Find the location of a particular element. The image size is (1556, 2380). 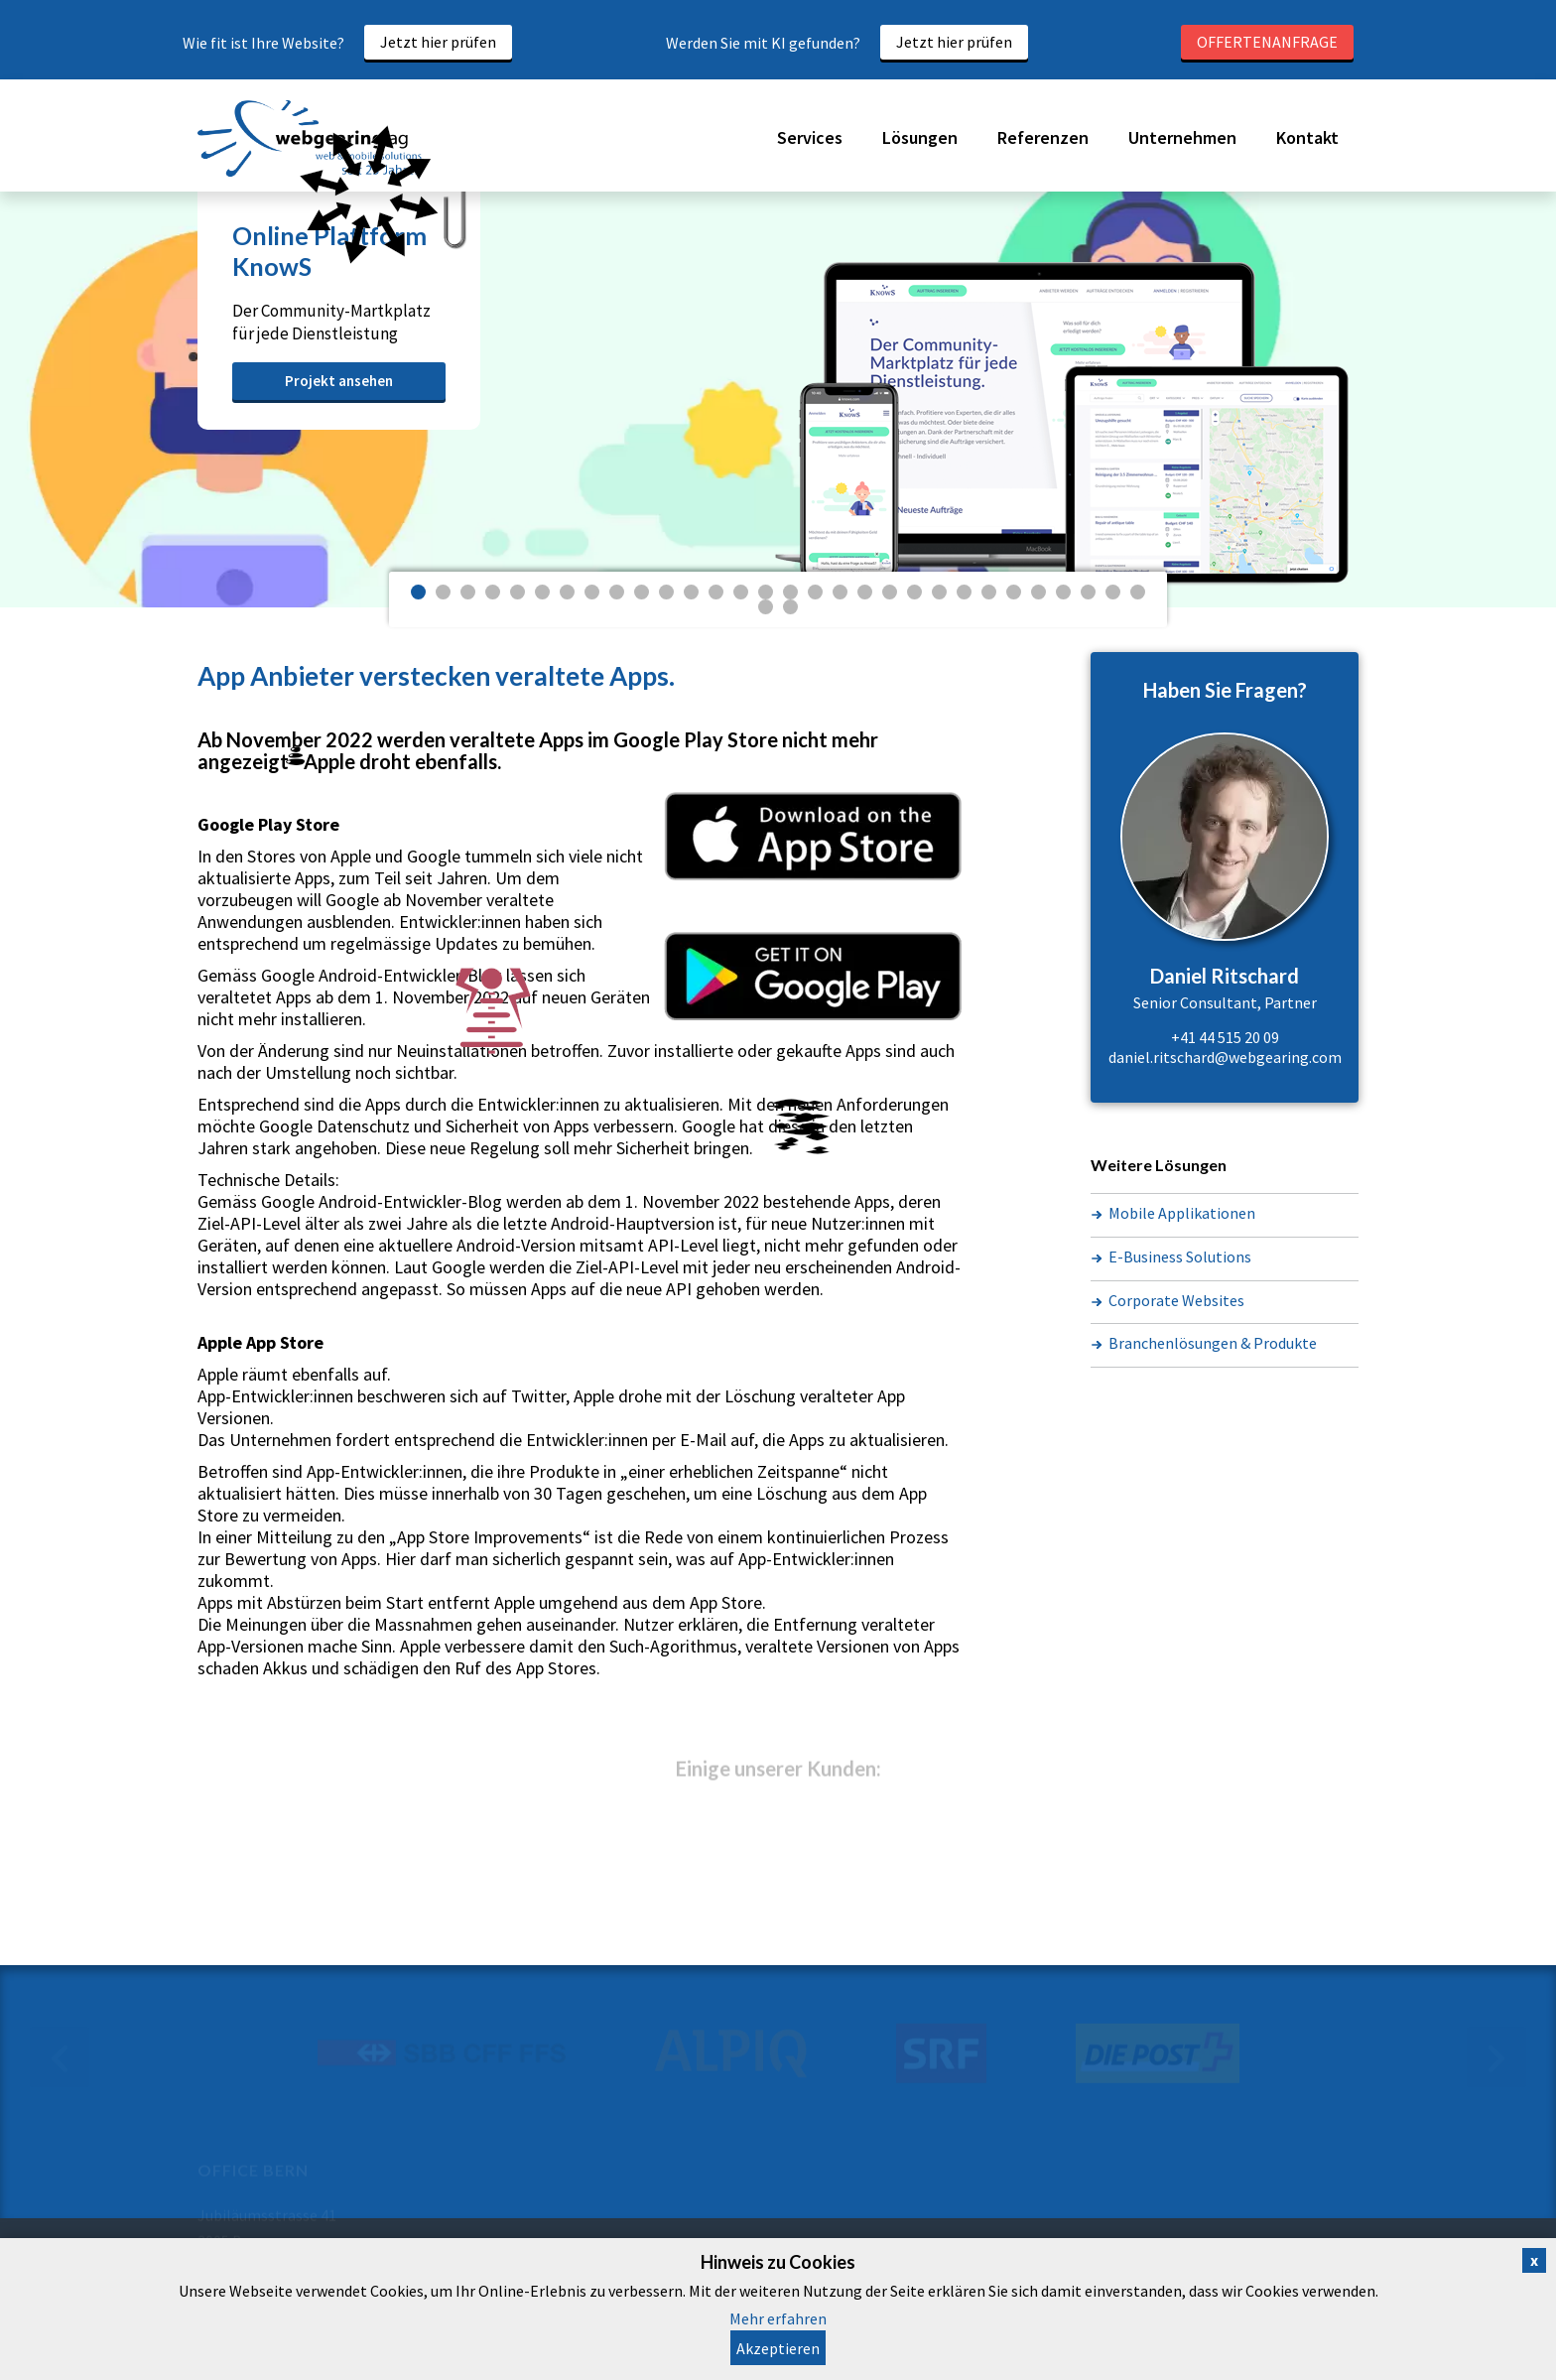

expand or distribute items outward is located at coordinates (368, 195).